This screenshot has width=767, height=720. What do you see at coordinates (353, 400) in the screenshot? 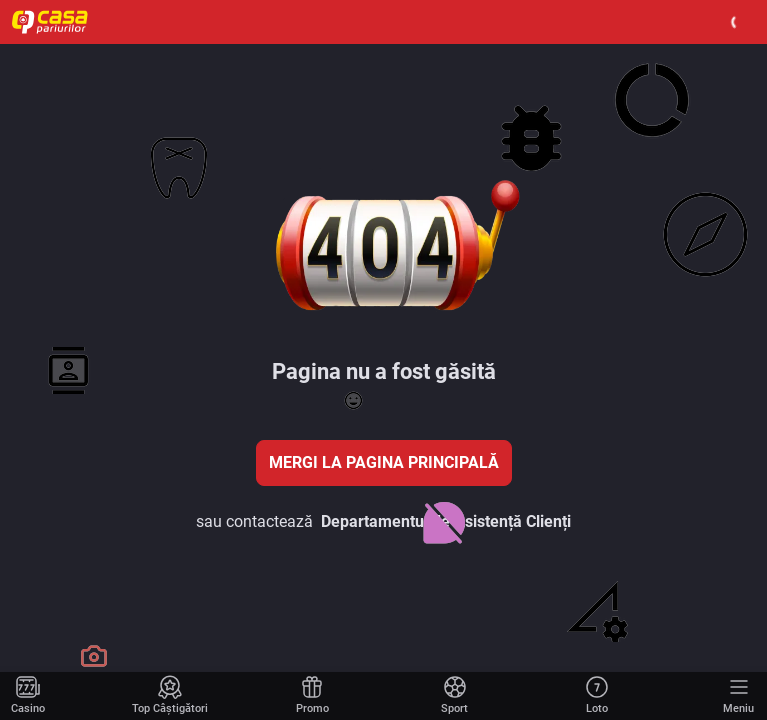
I see `select your current mood or emotional state` at bounding box center [353, 400].